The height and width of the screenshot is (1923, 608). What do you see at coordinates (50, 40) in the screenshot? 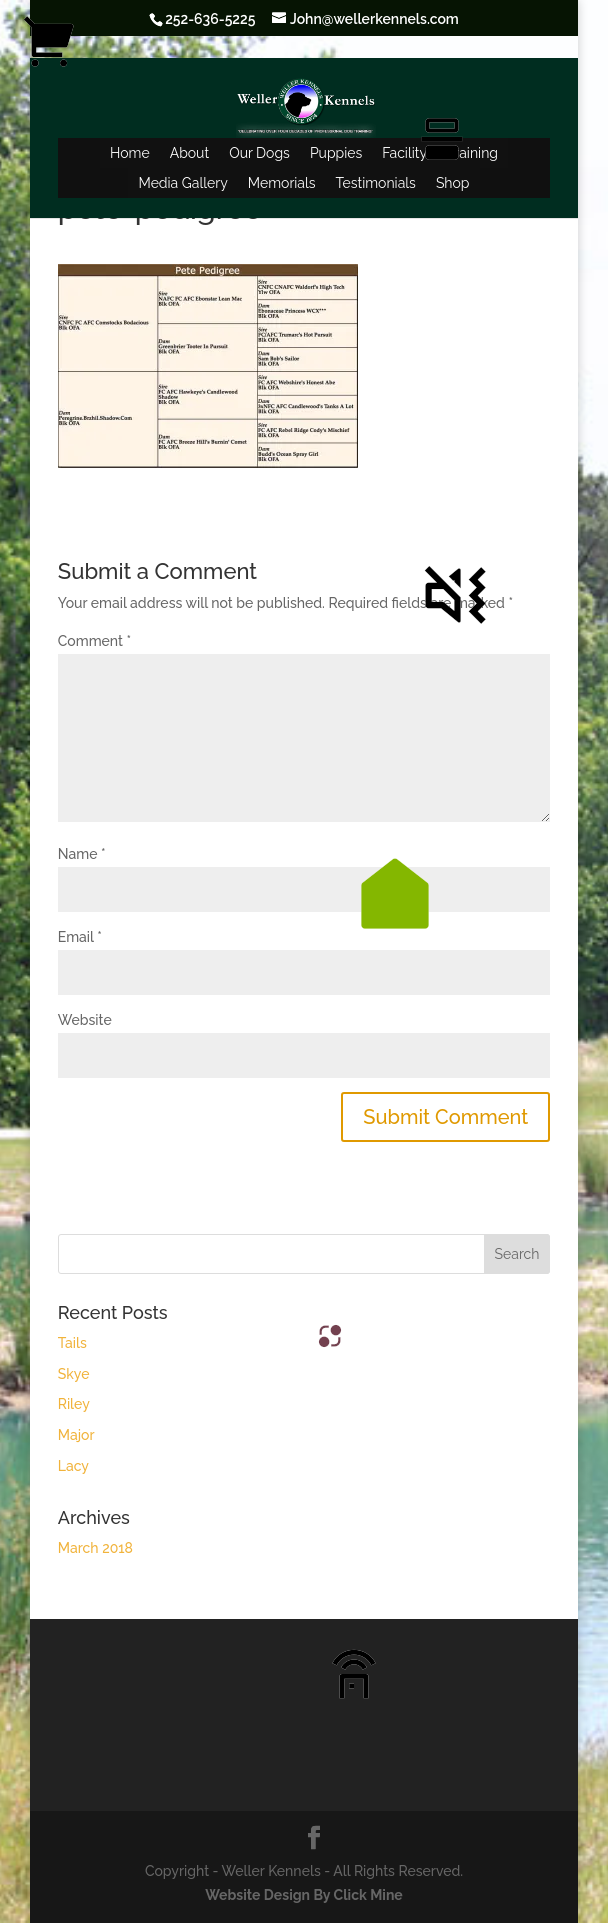
I see `view your shopping cart` at bounding box center [50, 40].